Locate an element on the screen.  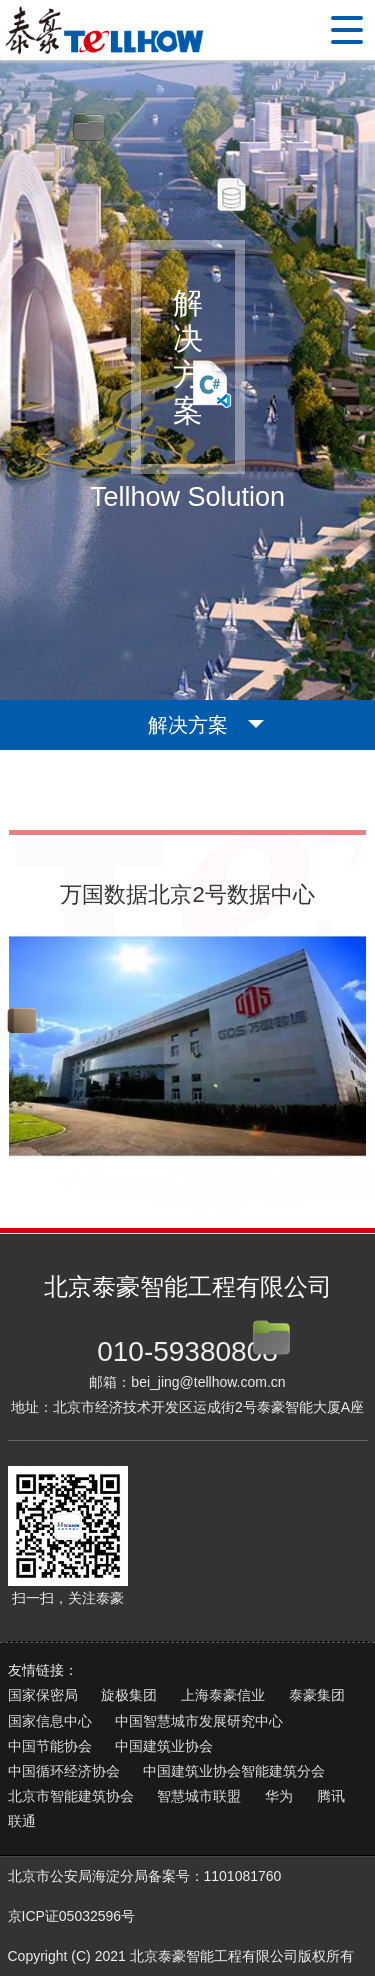
indicates an open or currently accessed folder is located at coordinates (89, 126).